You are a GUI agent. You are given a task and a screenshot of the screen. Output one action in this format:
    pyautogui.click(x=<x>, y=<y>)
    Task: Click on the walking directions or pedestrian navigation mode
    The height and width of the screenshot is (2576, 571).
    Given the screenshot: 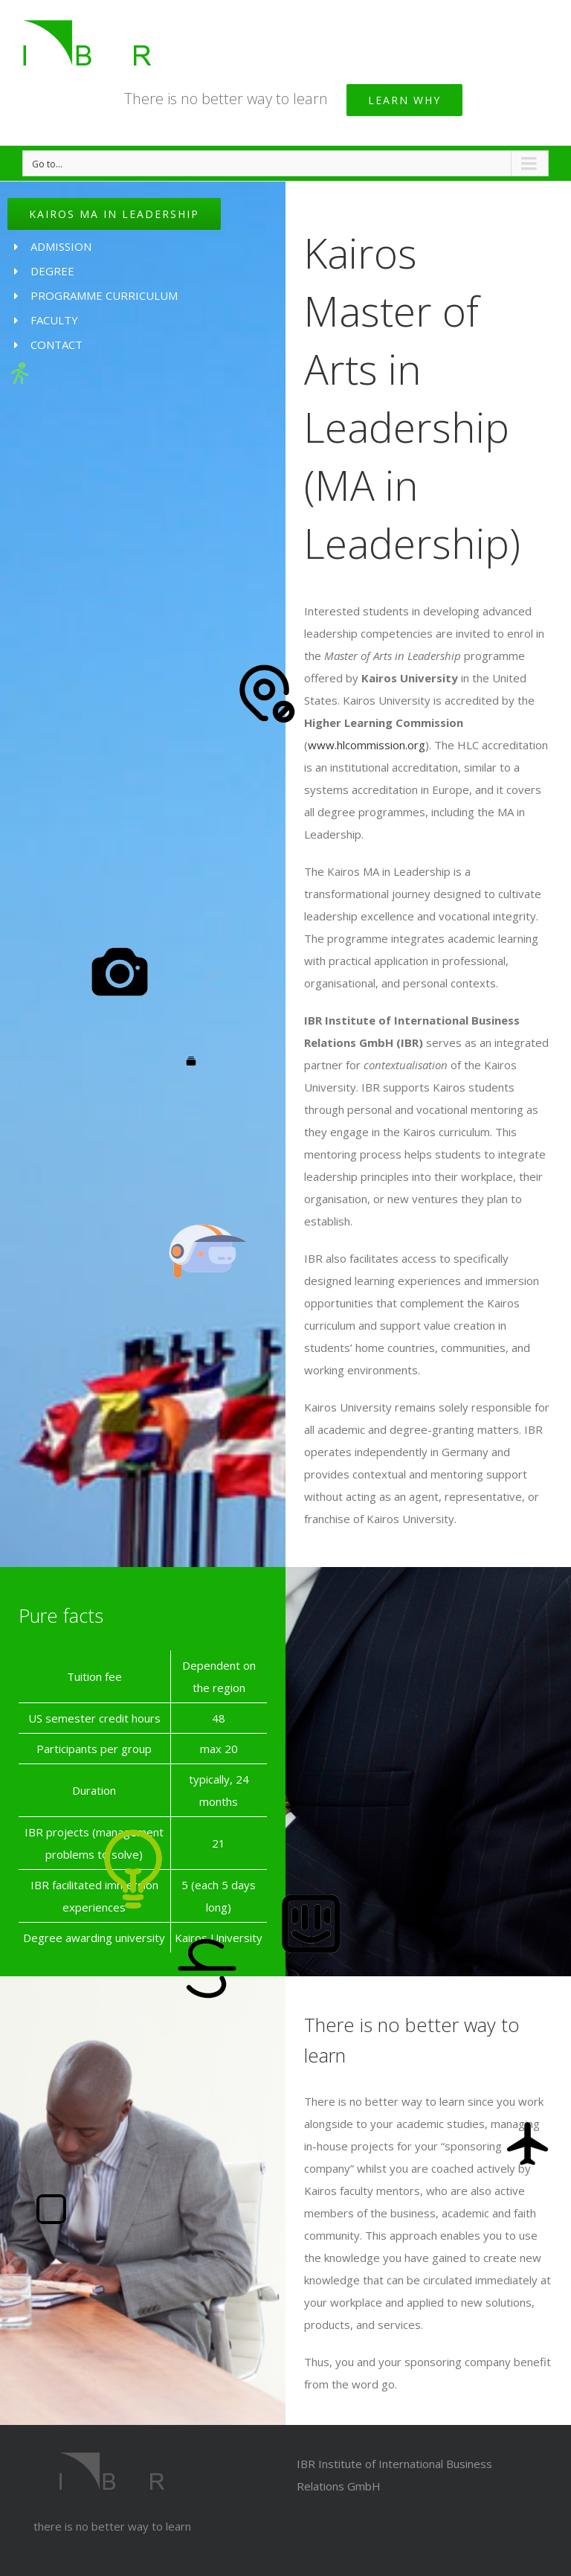 What is the action you would take?
    pyautogui.click(x=19, y=373)
    